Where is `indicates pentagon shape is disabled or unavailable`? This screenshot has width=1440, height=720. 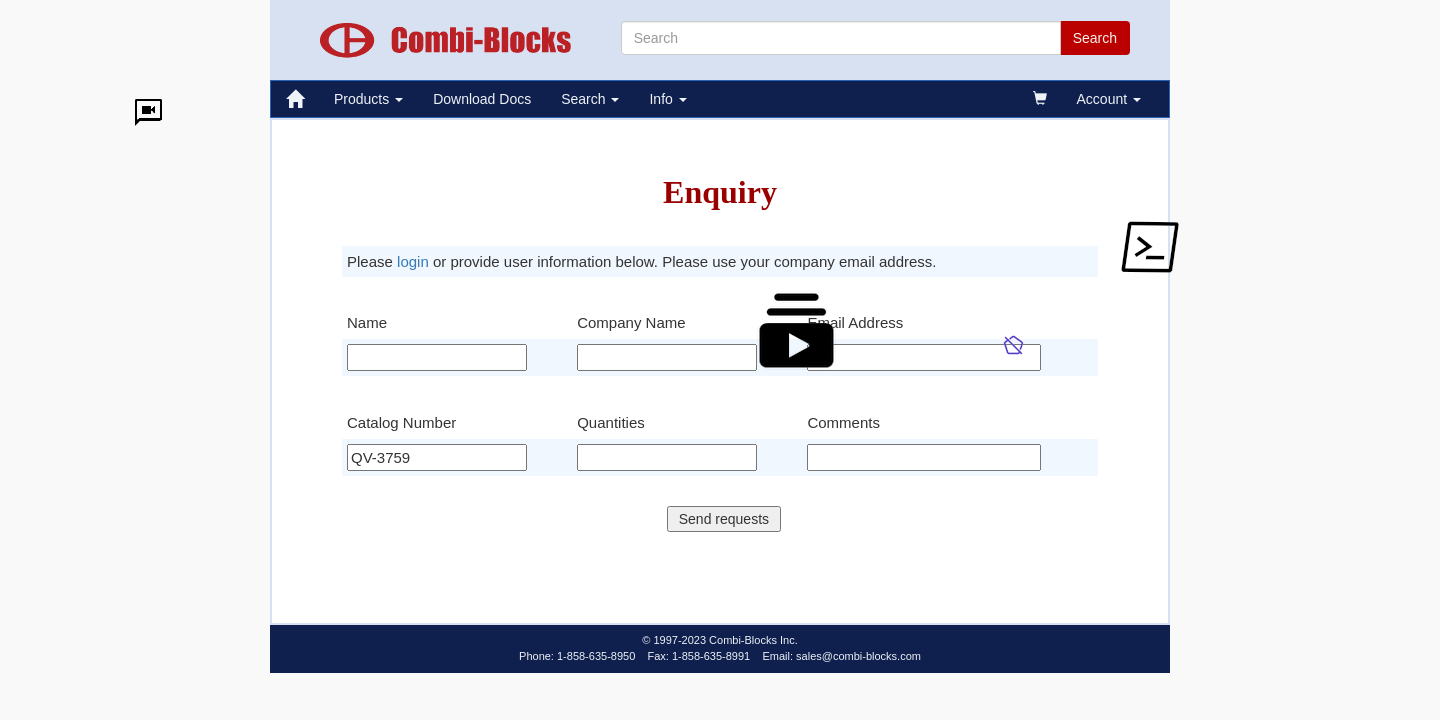
indicates pentagon shape is disabled or unavailable is located at coordinates (1013, 345).